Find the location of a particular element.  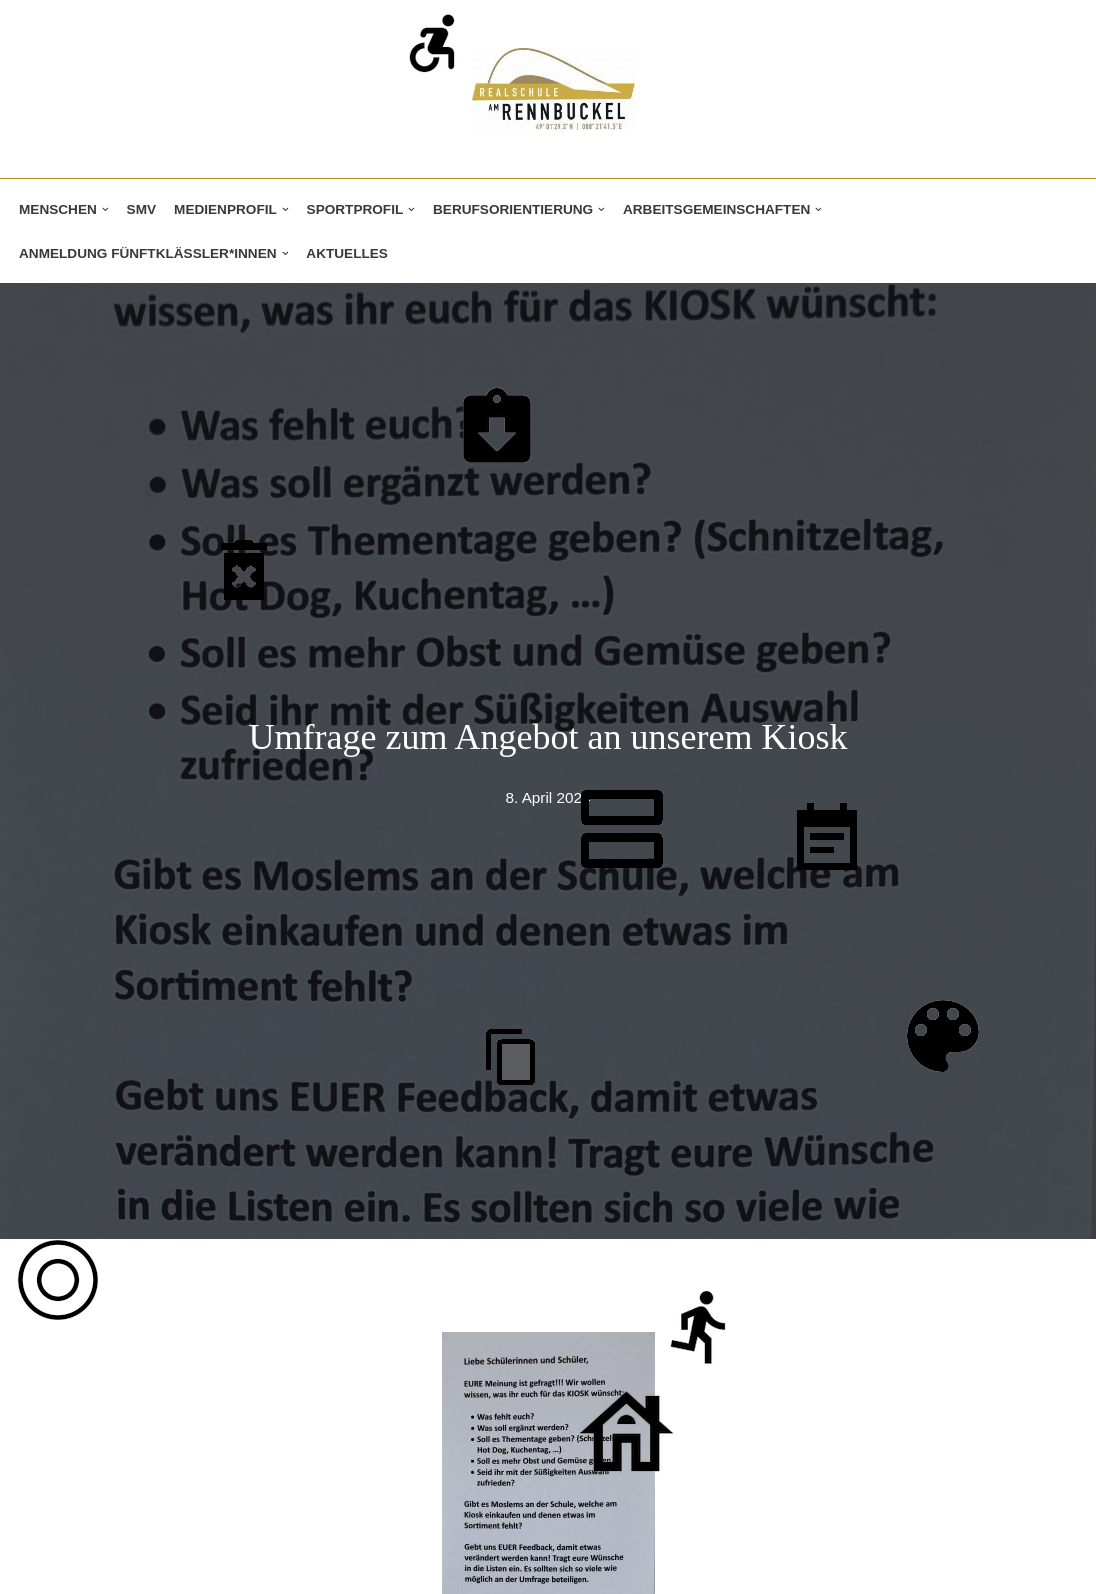

copy to clipboard is located at coordinates (512, 1057).